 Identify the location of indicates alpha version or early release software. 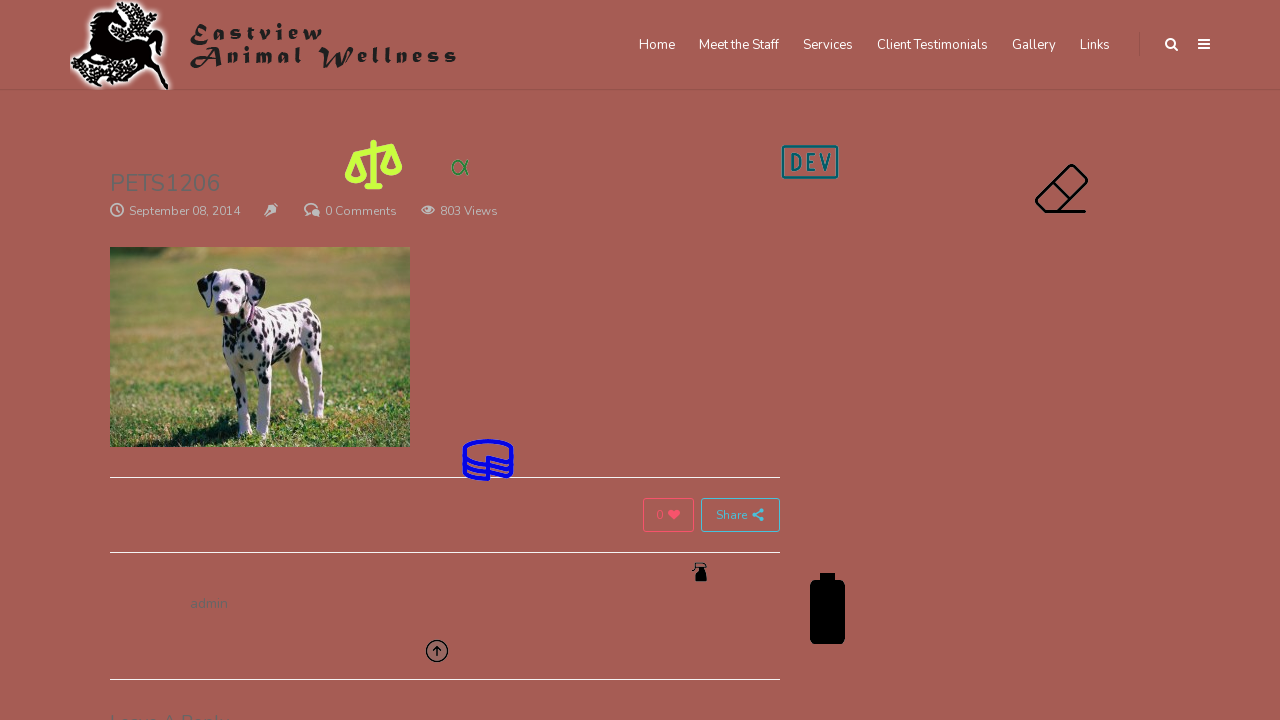
(460, 167).